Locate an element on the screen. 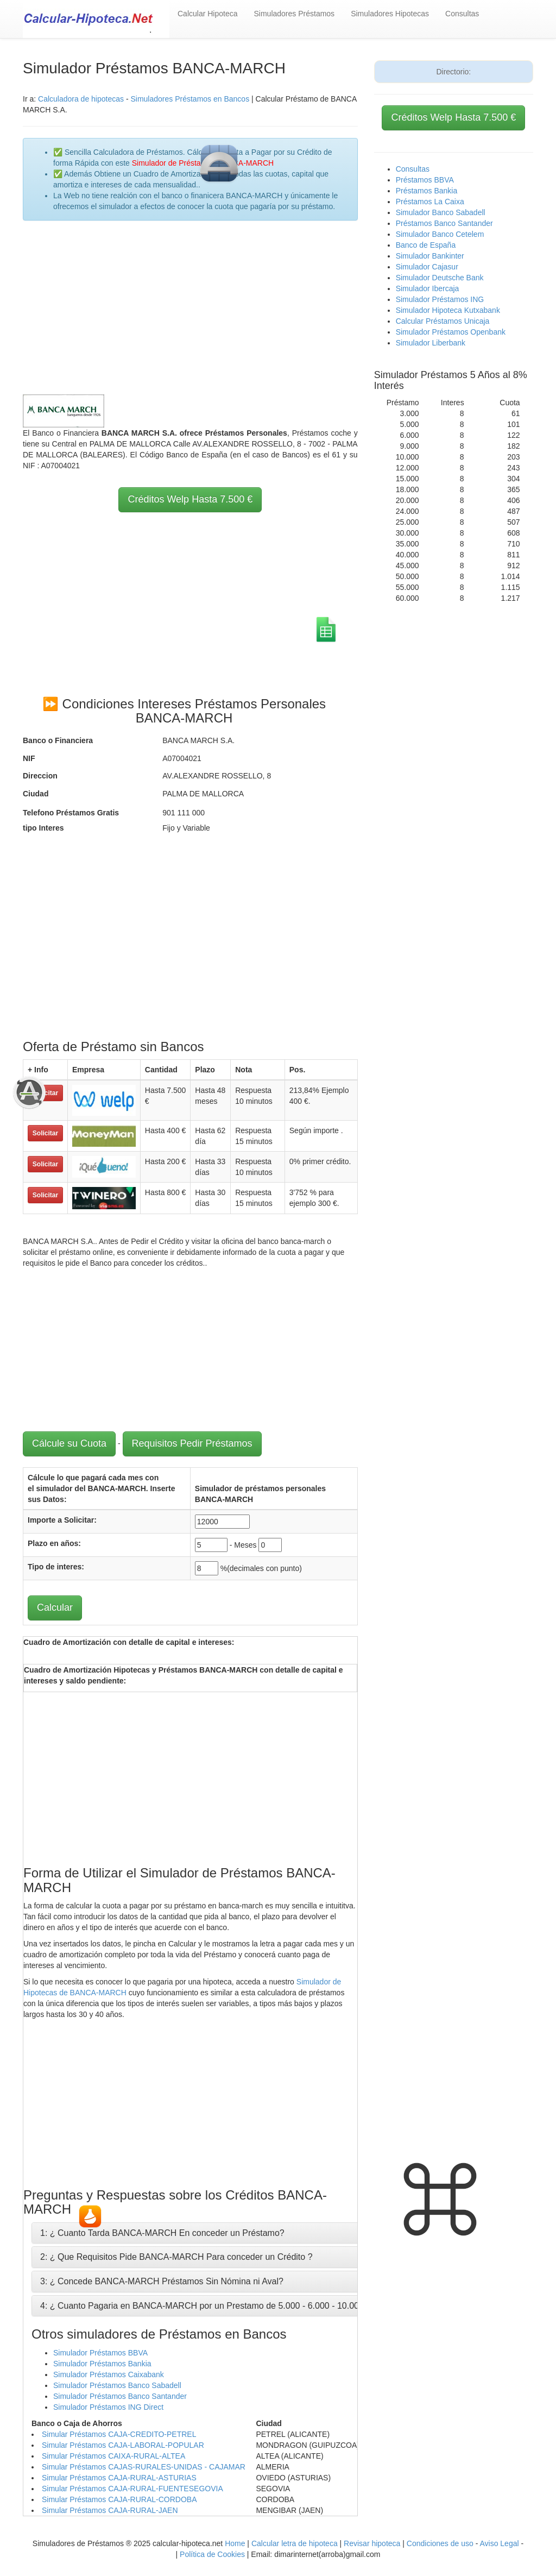  open design or drafting application is located at coordinates (219, 163).